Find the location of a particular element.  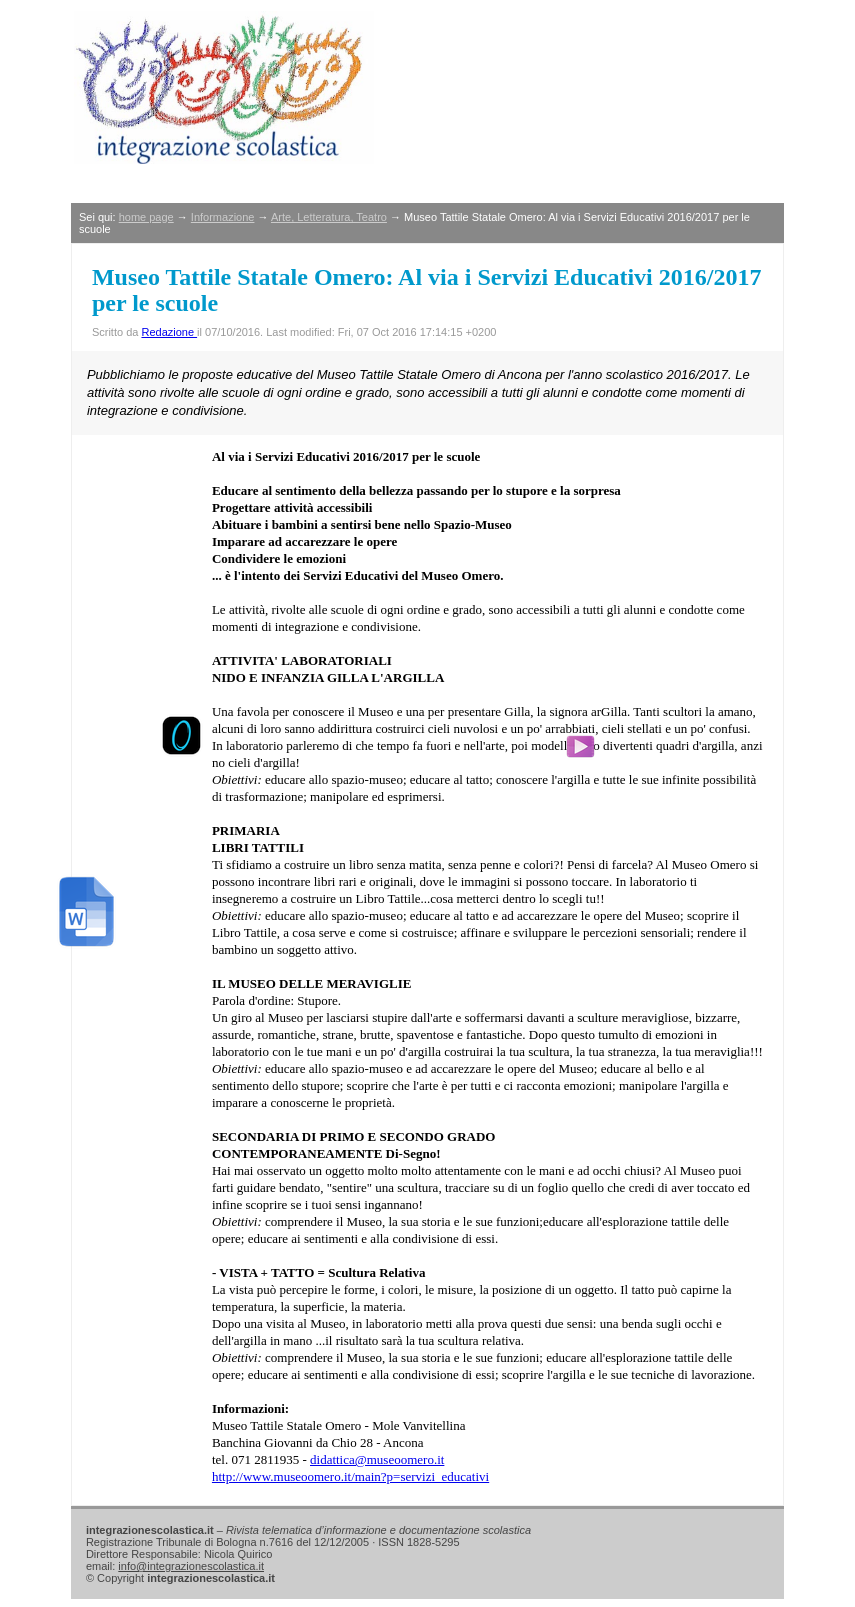

microsoft word document file is located at coordinates (86, 911).